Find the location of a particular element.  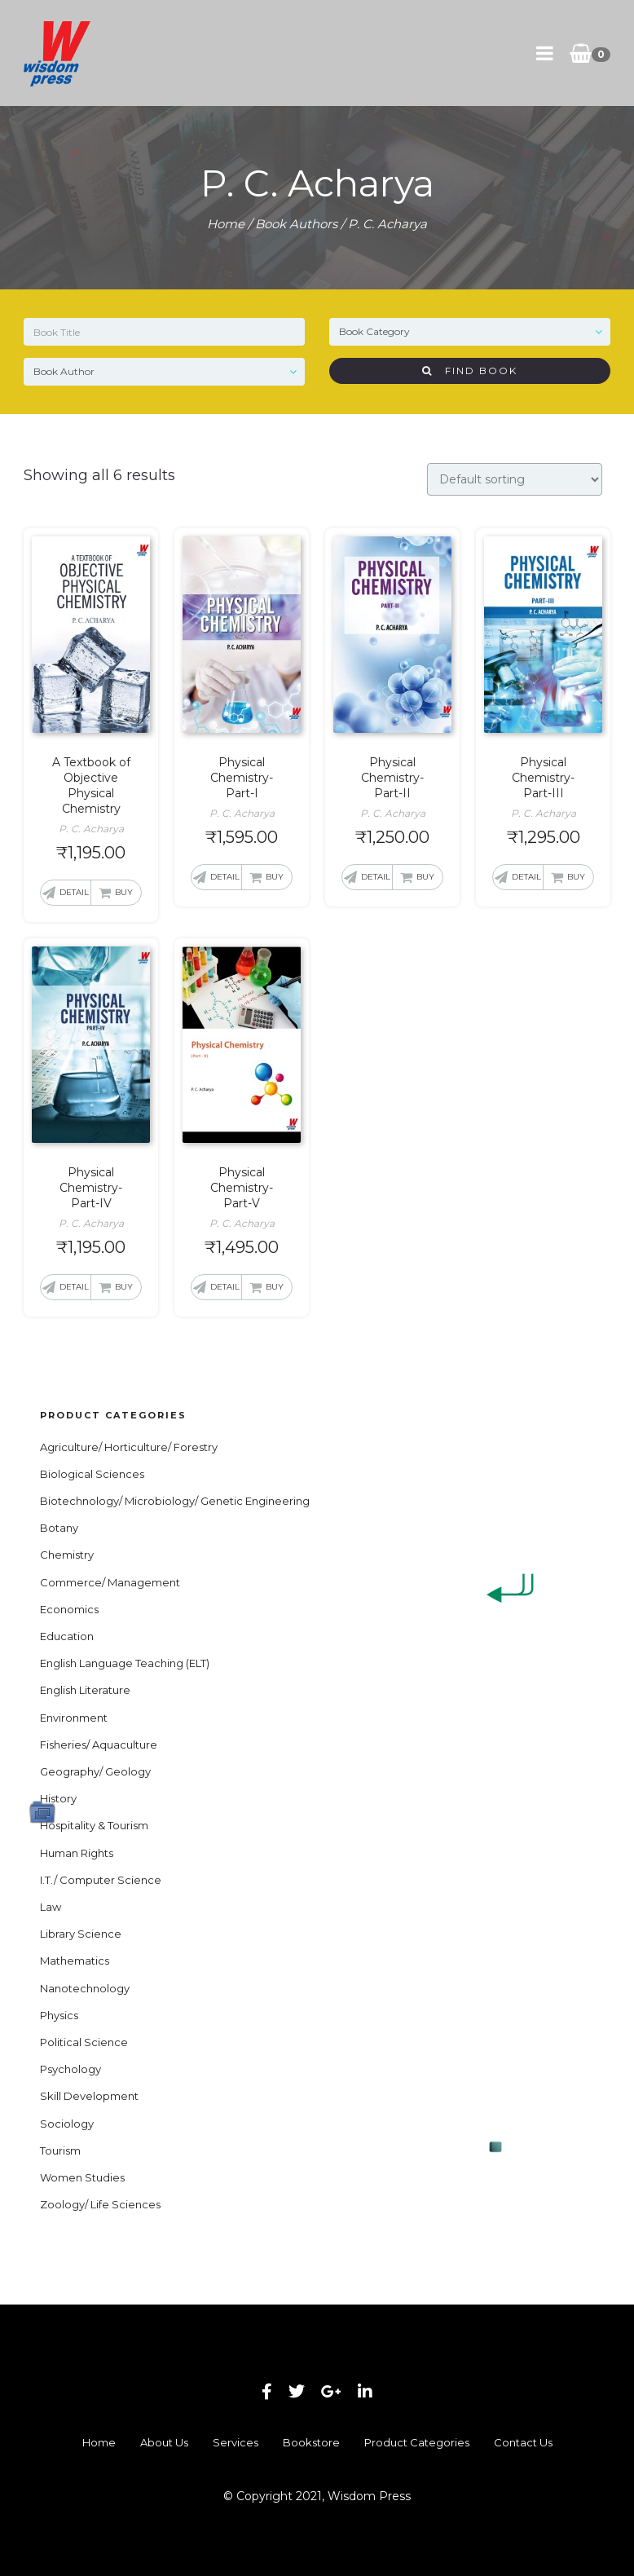

access media library content folder is located at coordinates (42, 1812).